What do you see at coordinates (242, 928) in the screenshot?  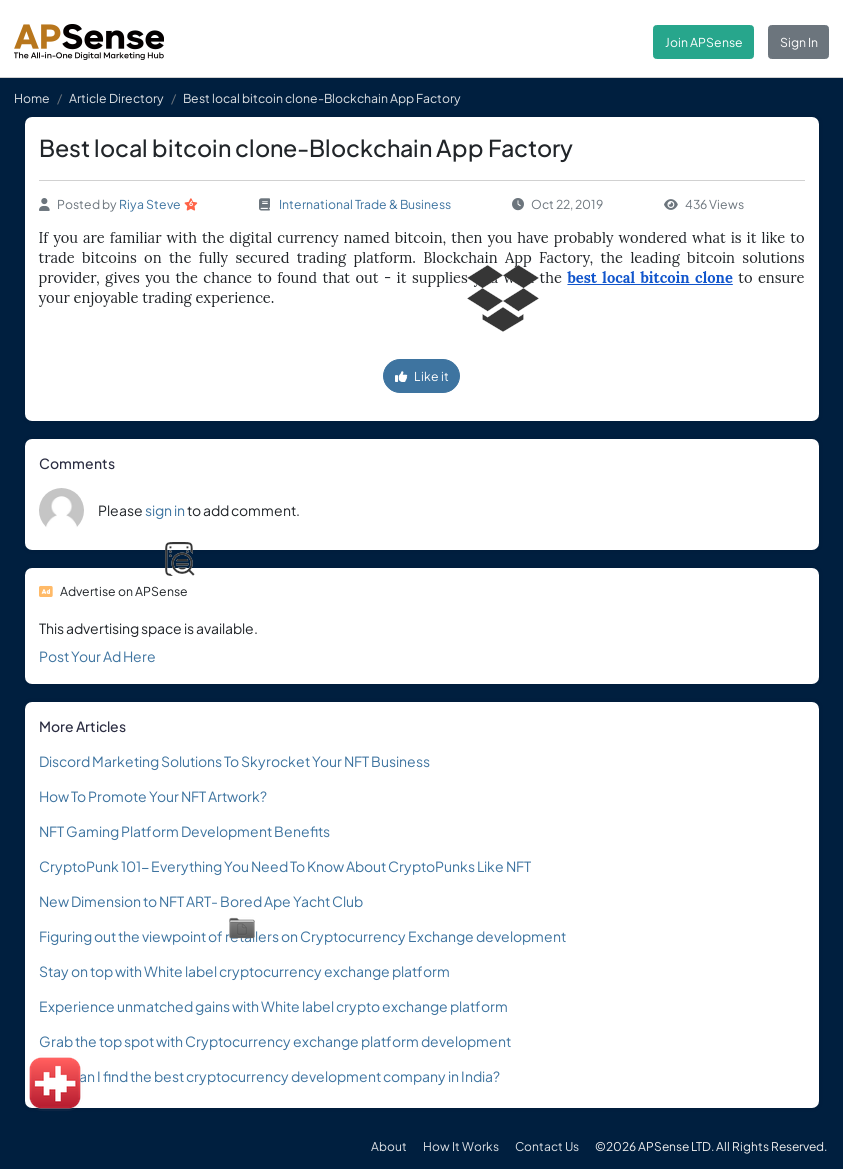 I see `open your documents folder` at bounding box center [242, 928].